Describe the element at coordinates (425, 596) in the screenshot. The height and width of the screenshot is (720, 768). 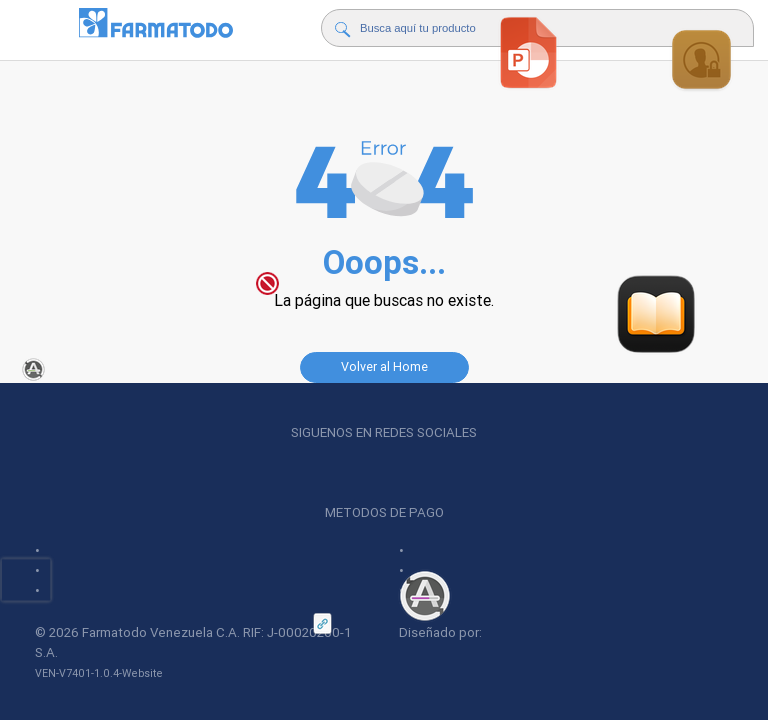
I see `open the software update manager` at that location.